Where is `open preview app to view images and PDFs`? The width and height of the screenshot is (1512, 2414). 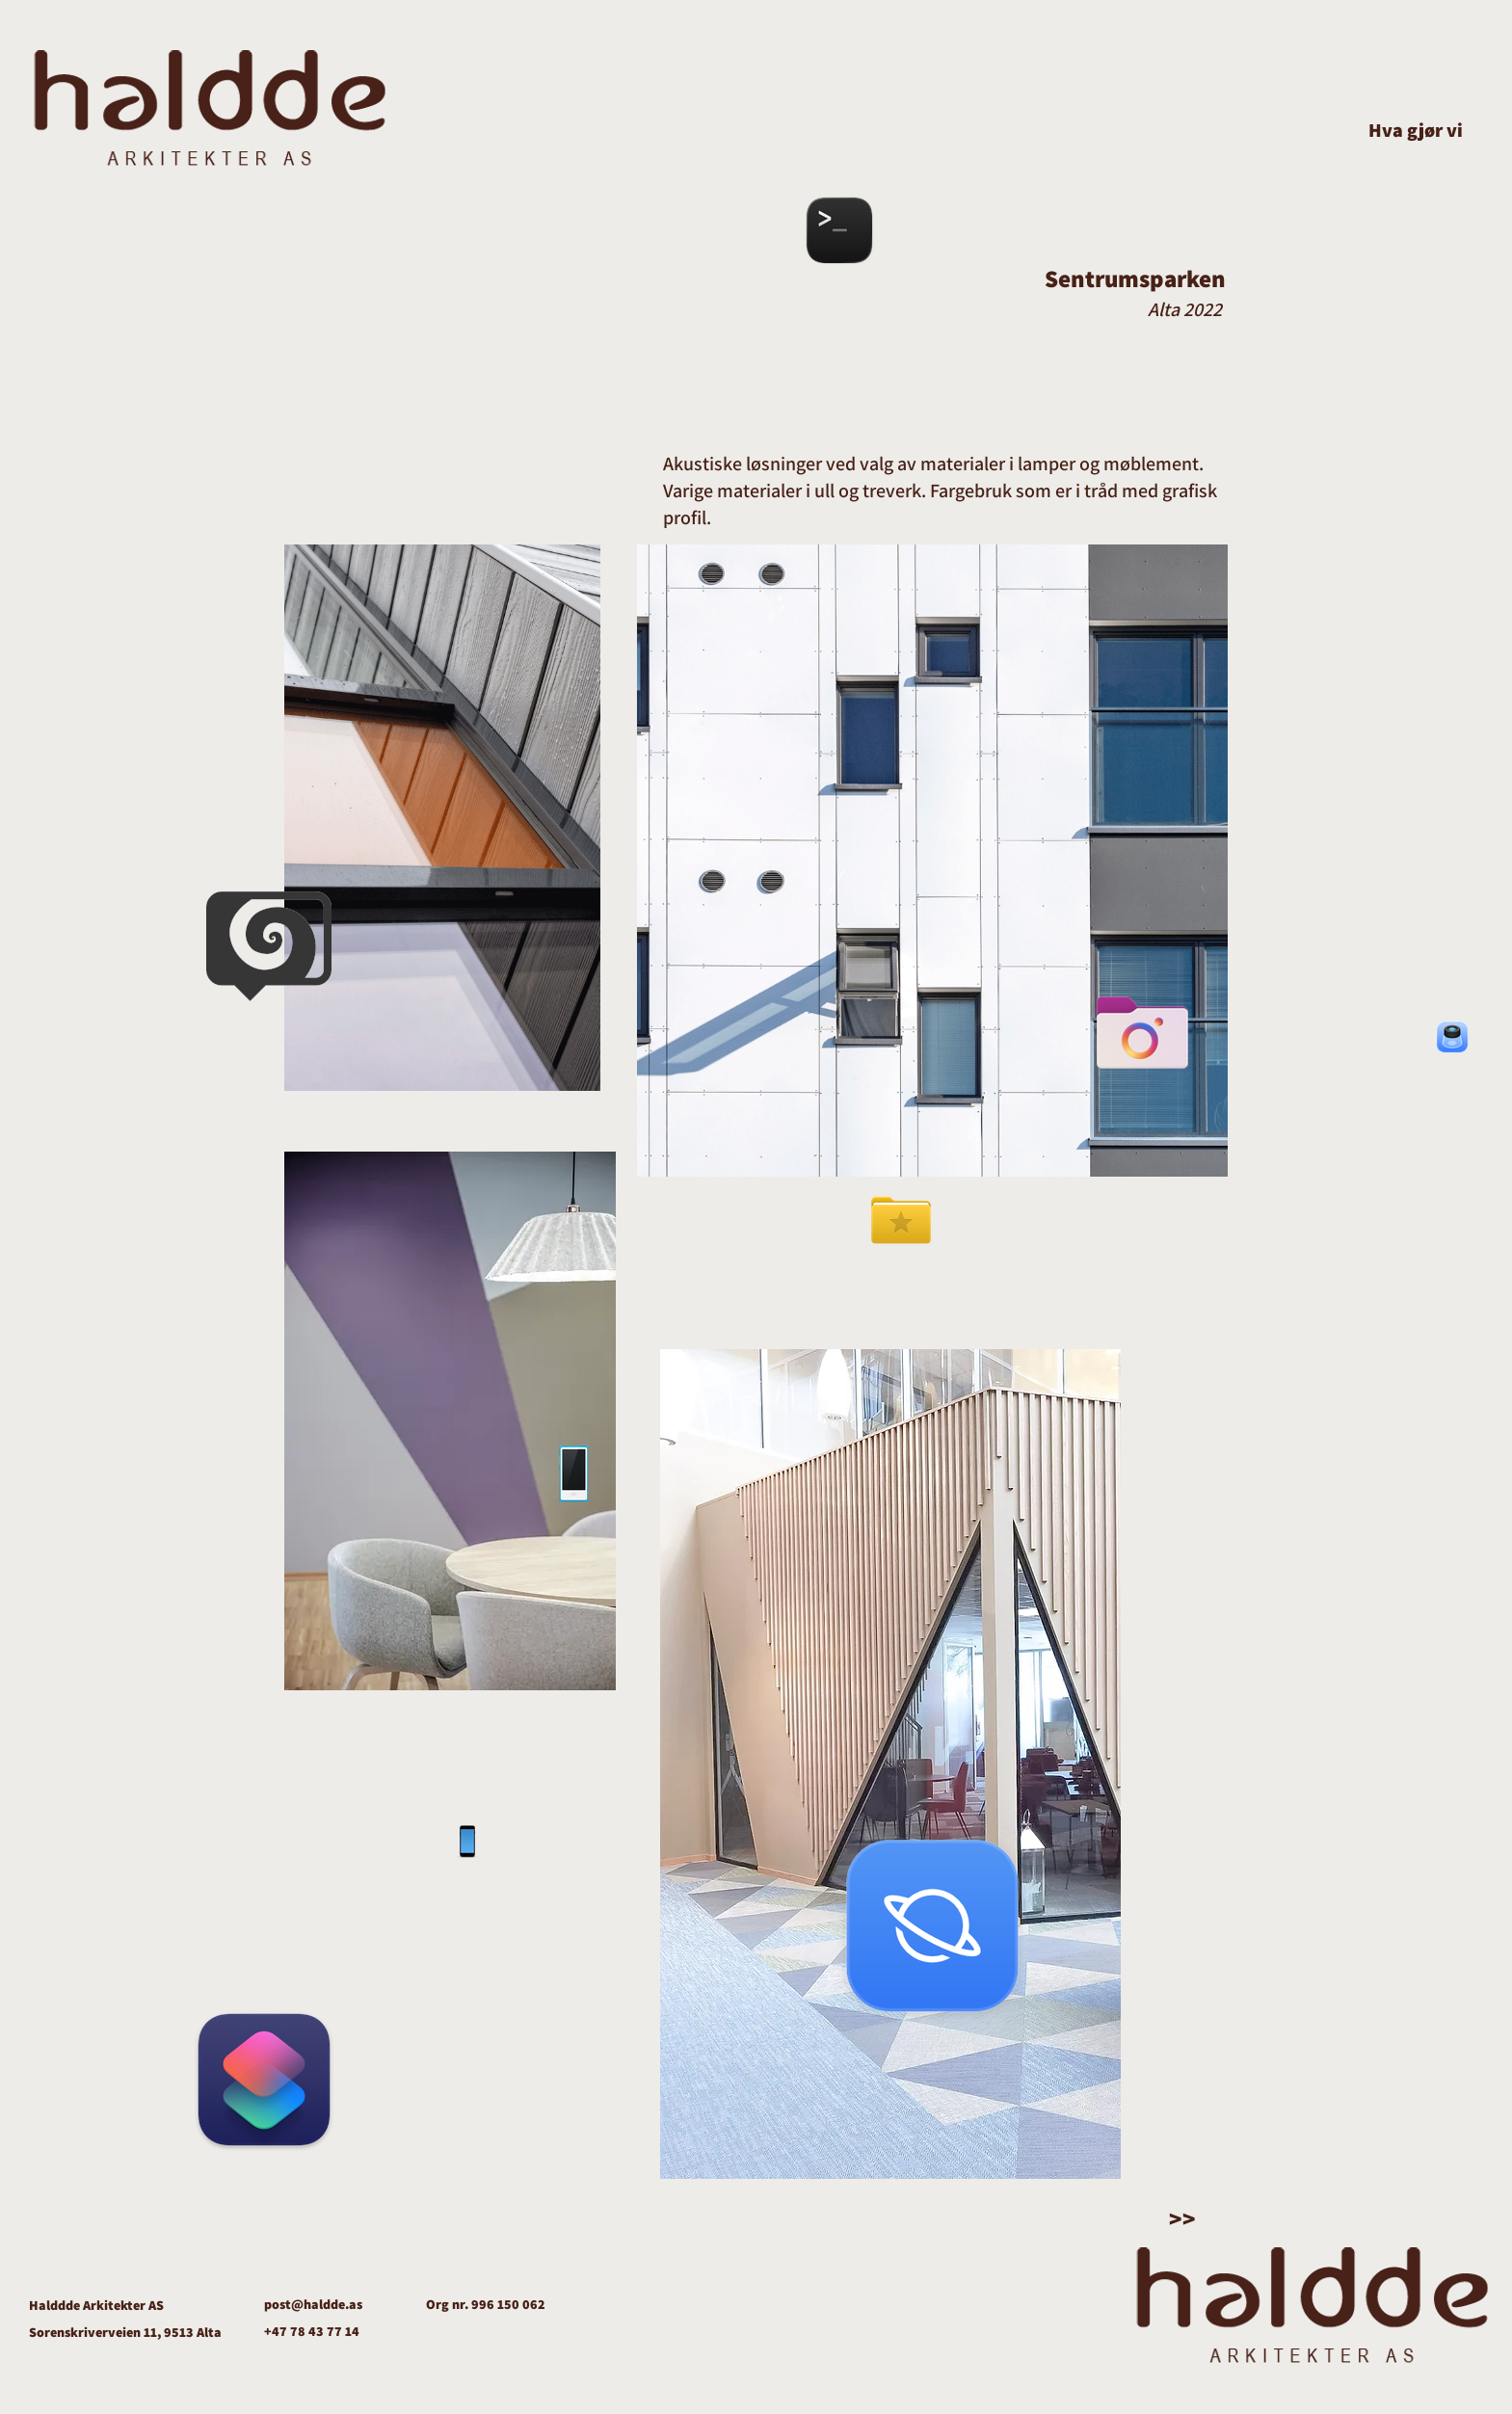
open preview app to view images and PDFs is located at coordinates (1452, 1037).